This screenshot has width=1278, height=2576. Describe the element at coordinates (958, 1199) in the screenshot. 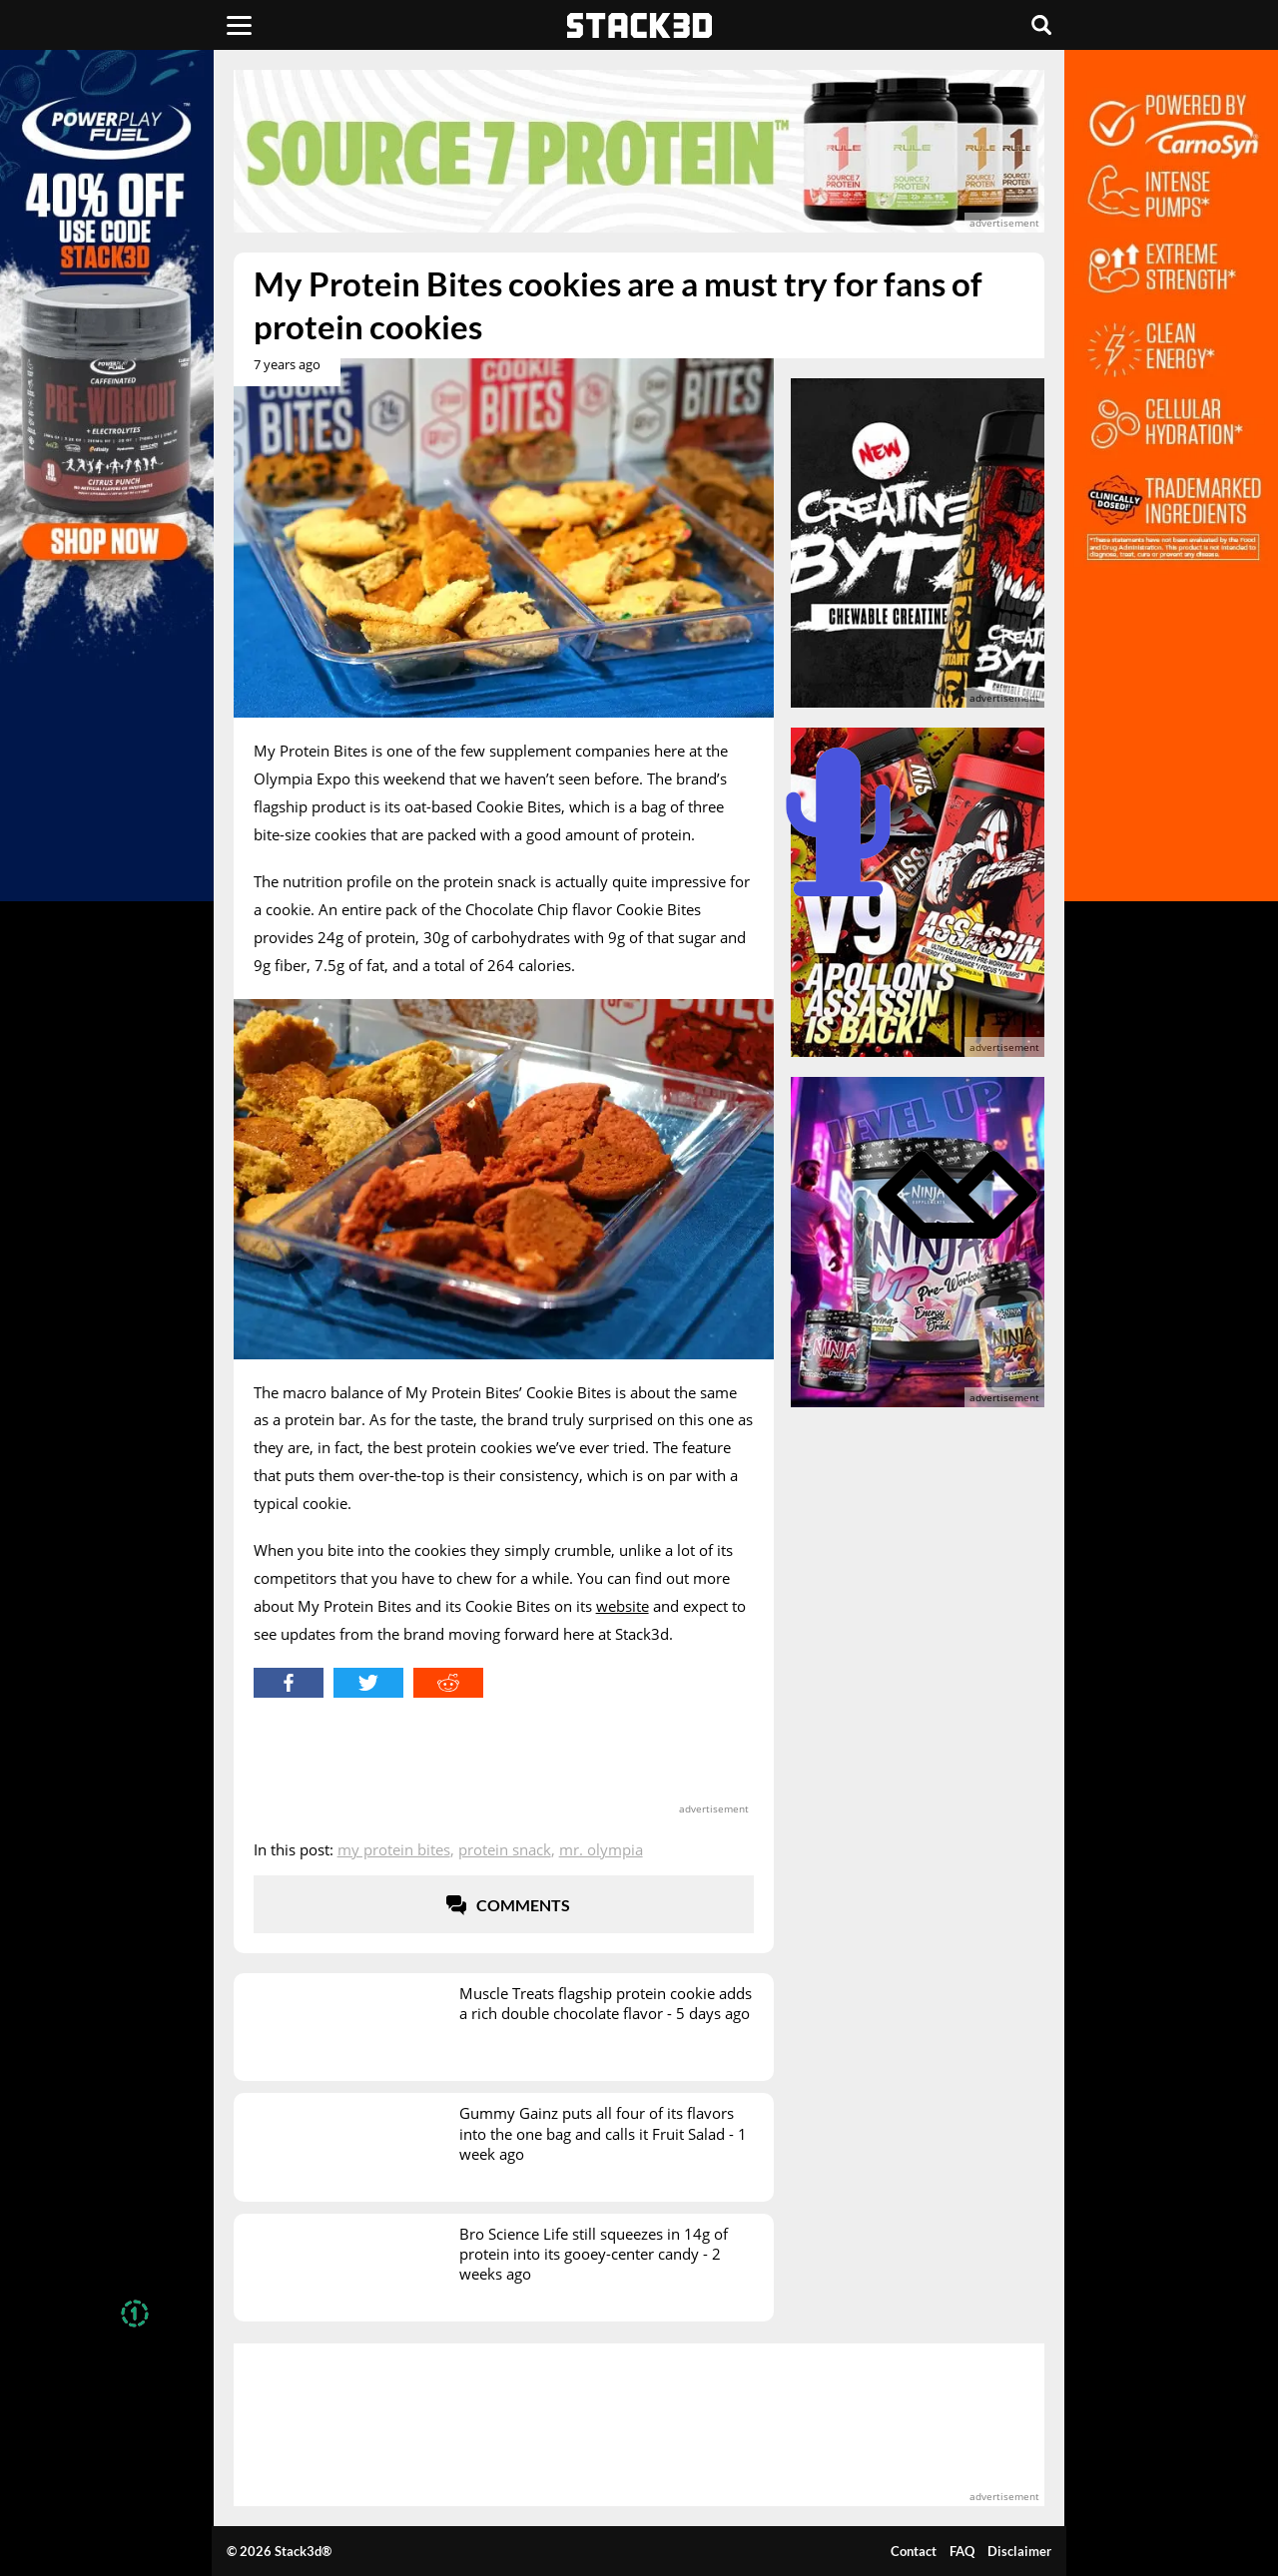

I see `alpine.js framework logo` at that location.